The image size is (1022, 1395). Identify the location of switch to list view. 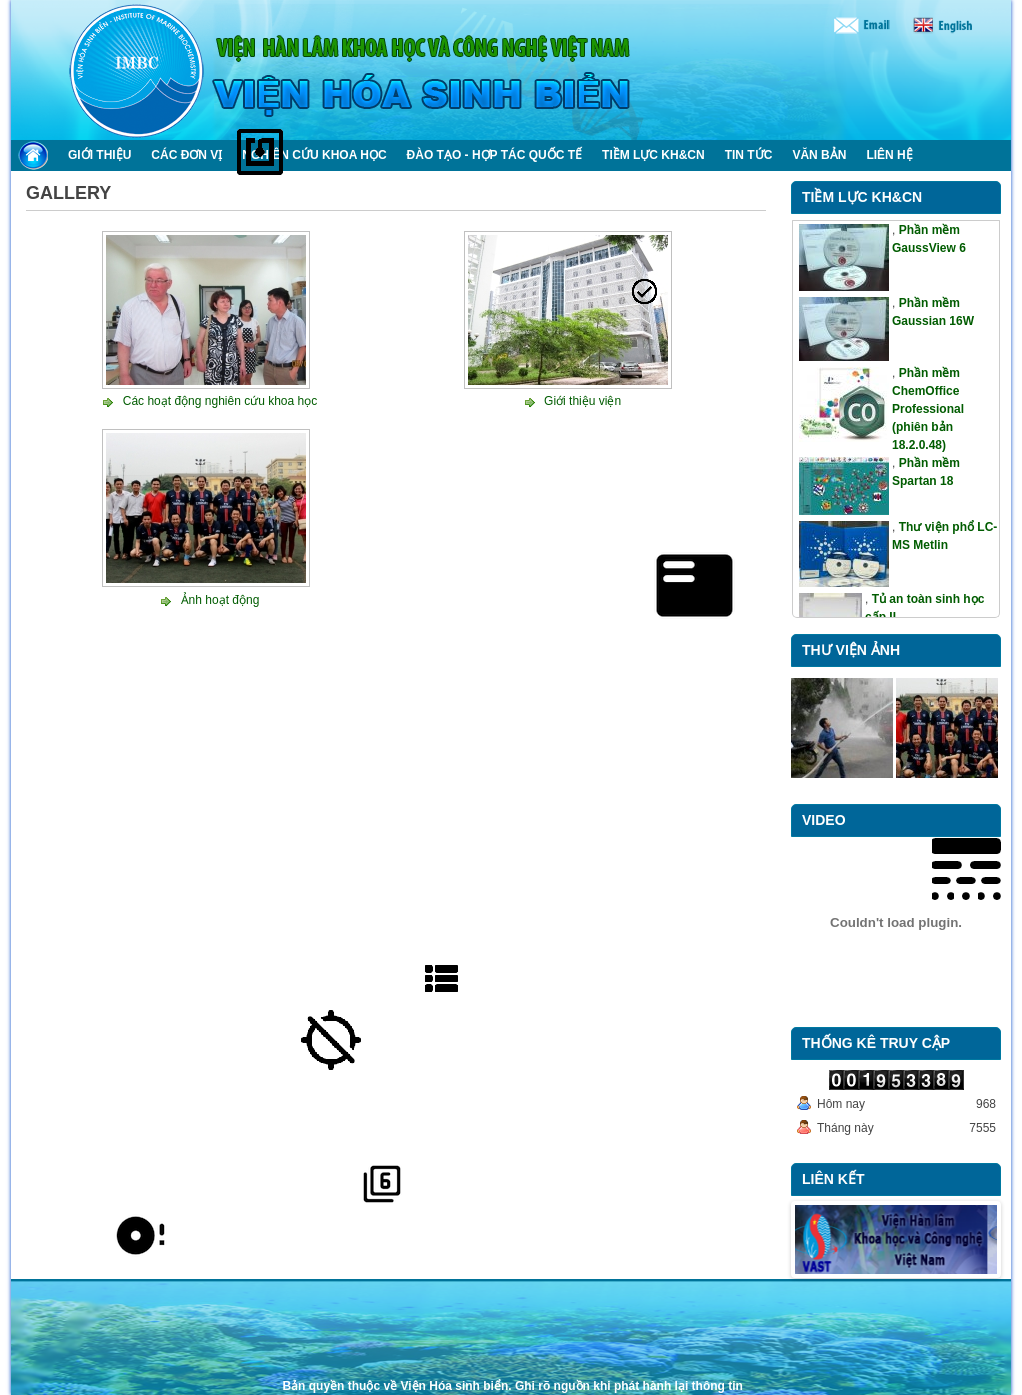
(442, 978).